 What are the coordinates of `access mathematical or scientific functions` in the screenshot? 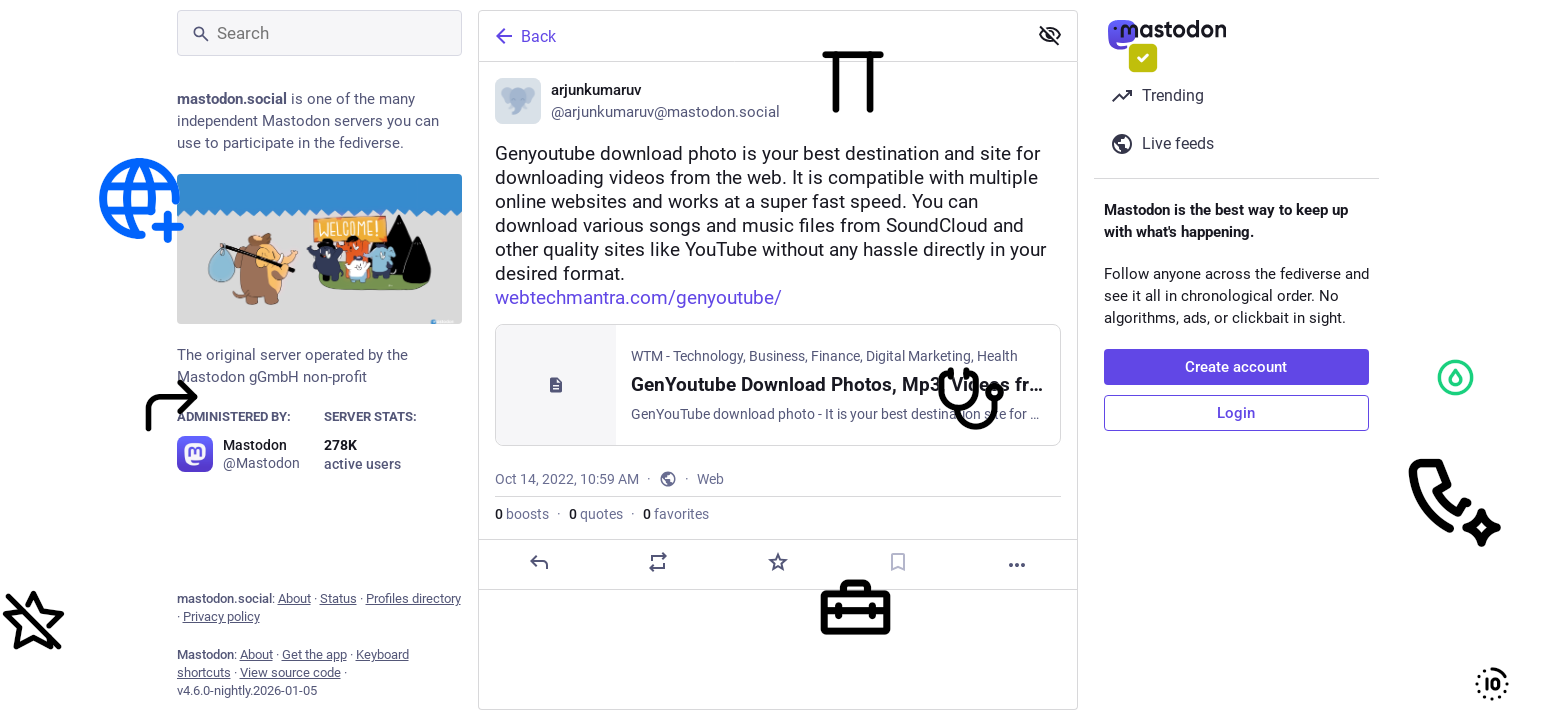 It's located at (853, 82).